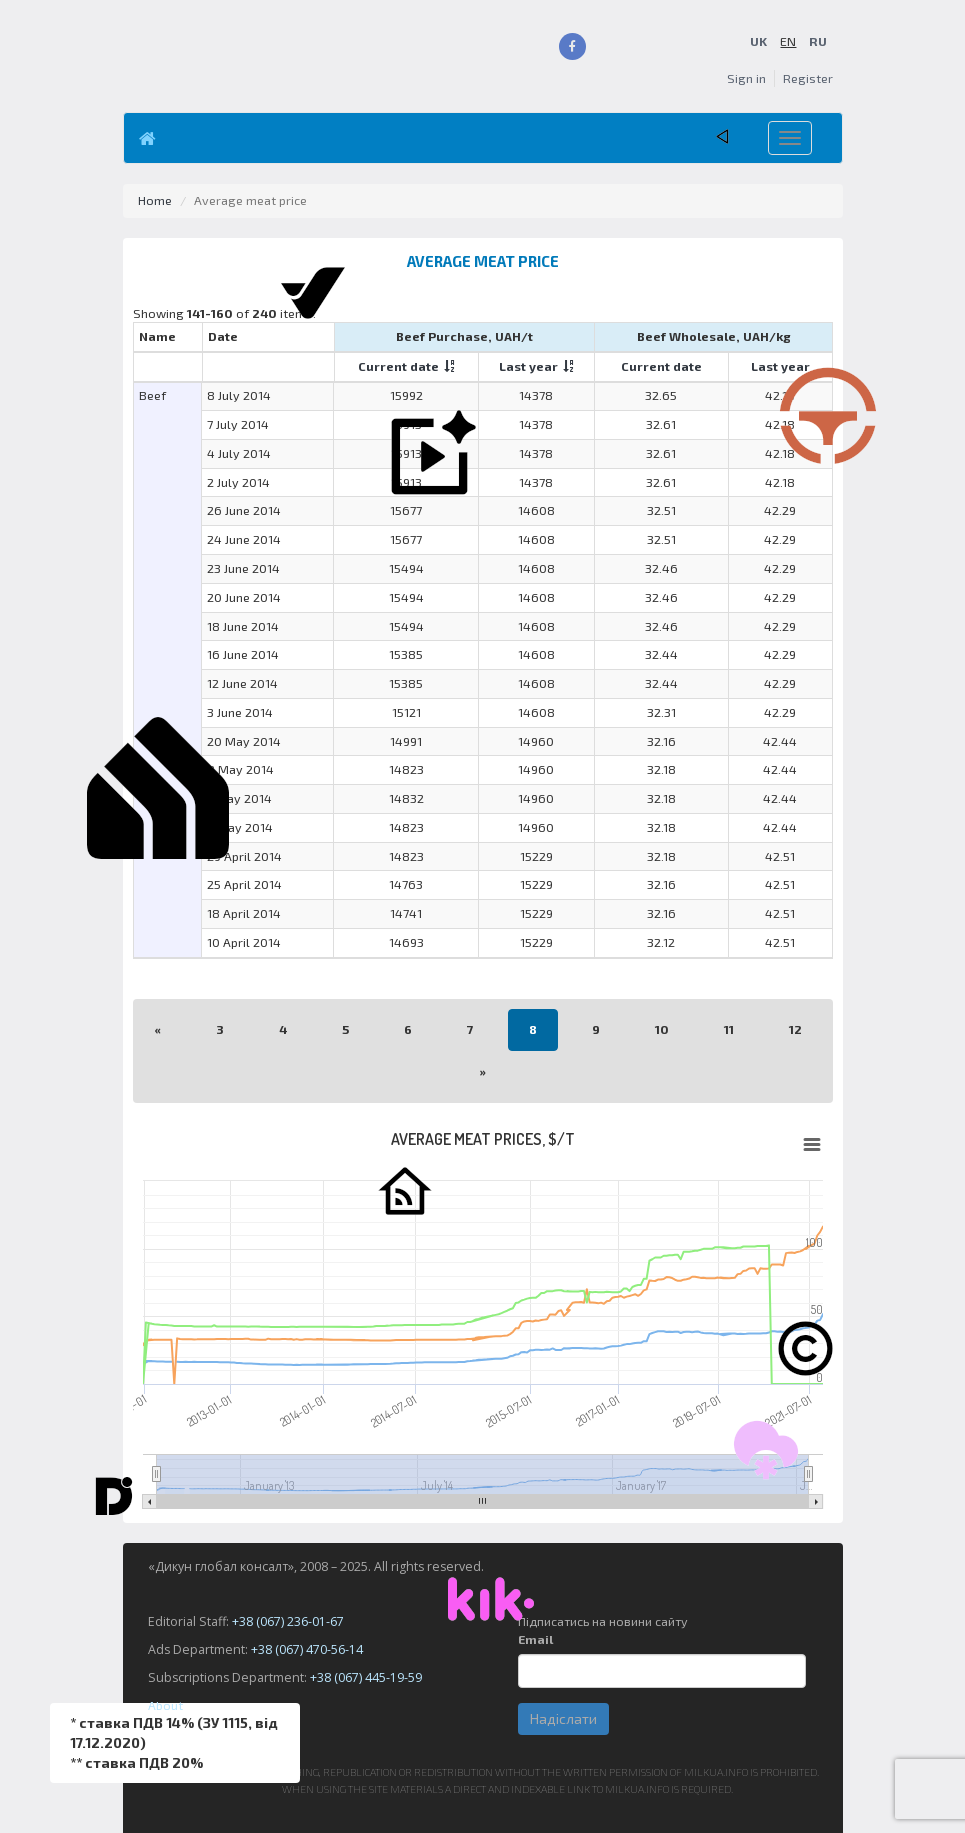 The width and height of the screenshot is (965, 1833). What do you see at coordinates (405, 1193) in the screenshot?
I see `access home network settings` at bounding box center [405, 1193].